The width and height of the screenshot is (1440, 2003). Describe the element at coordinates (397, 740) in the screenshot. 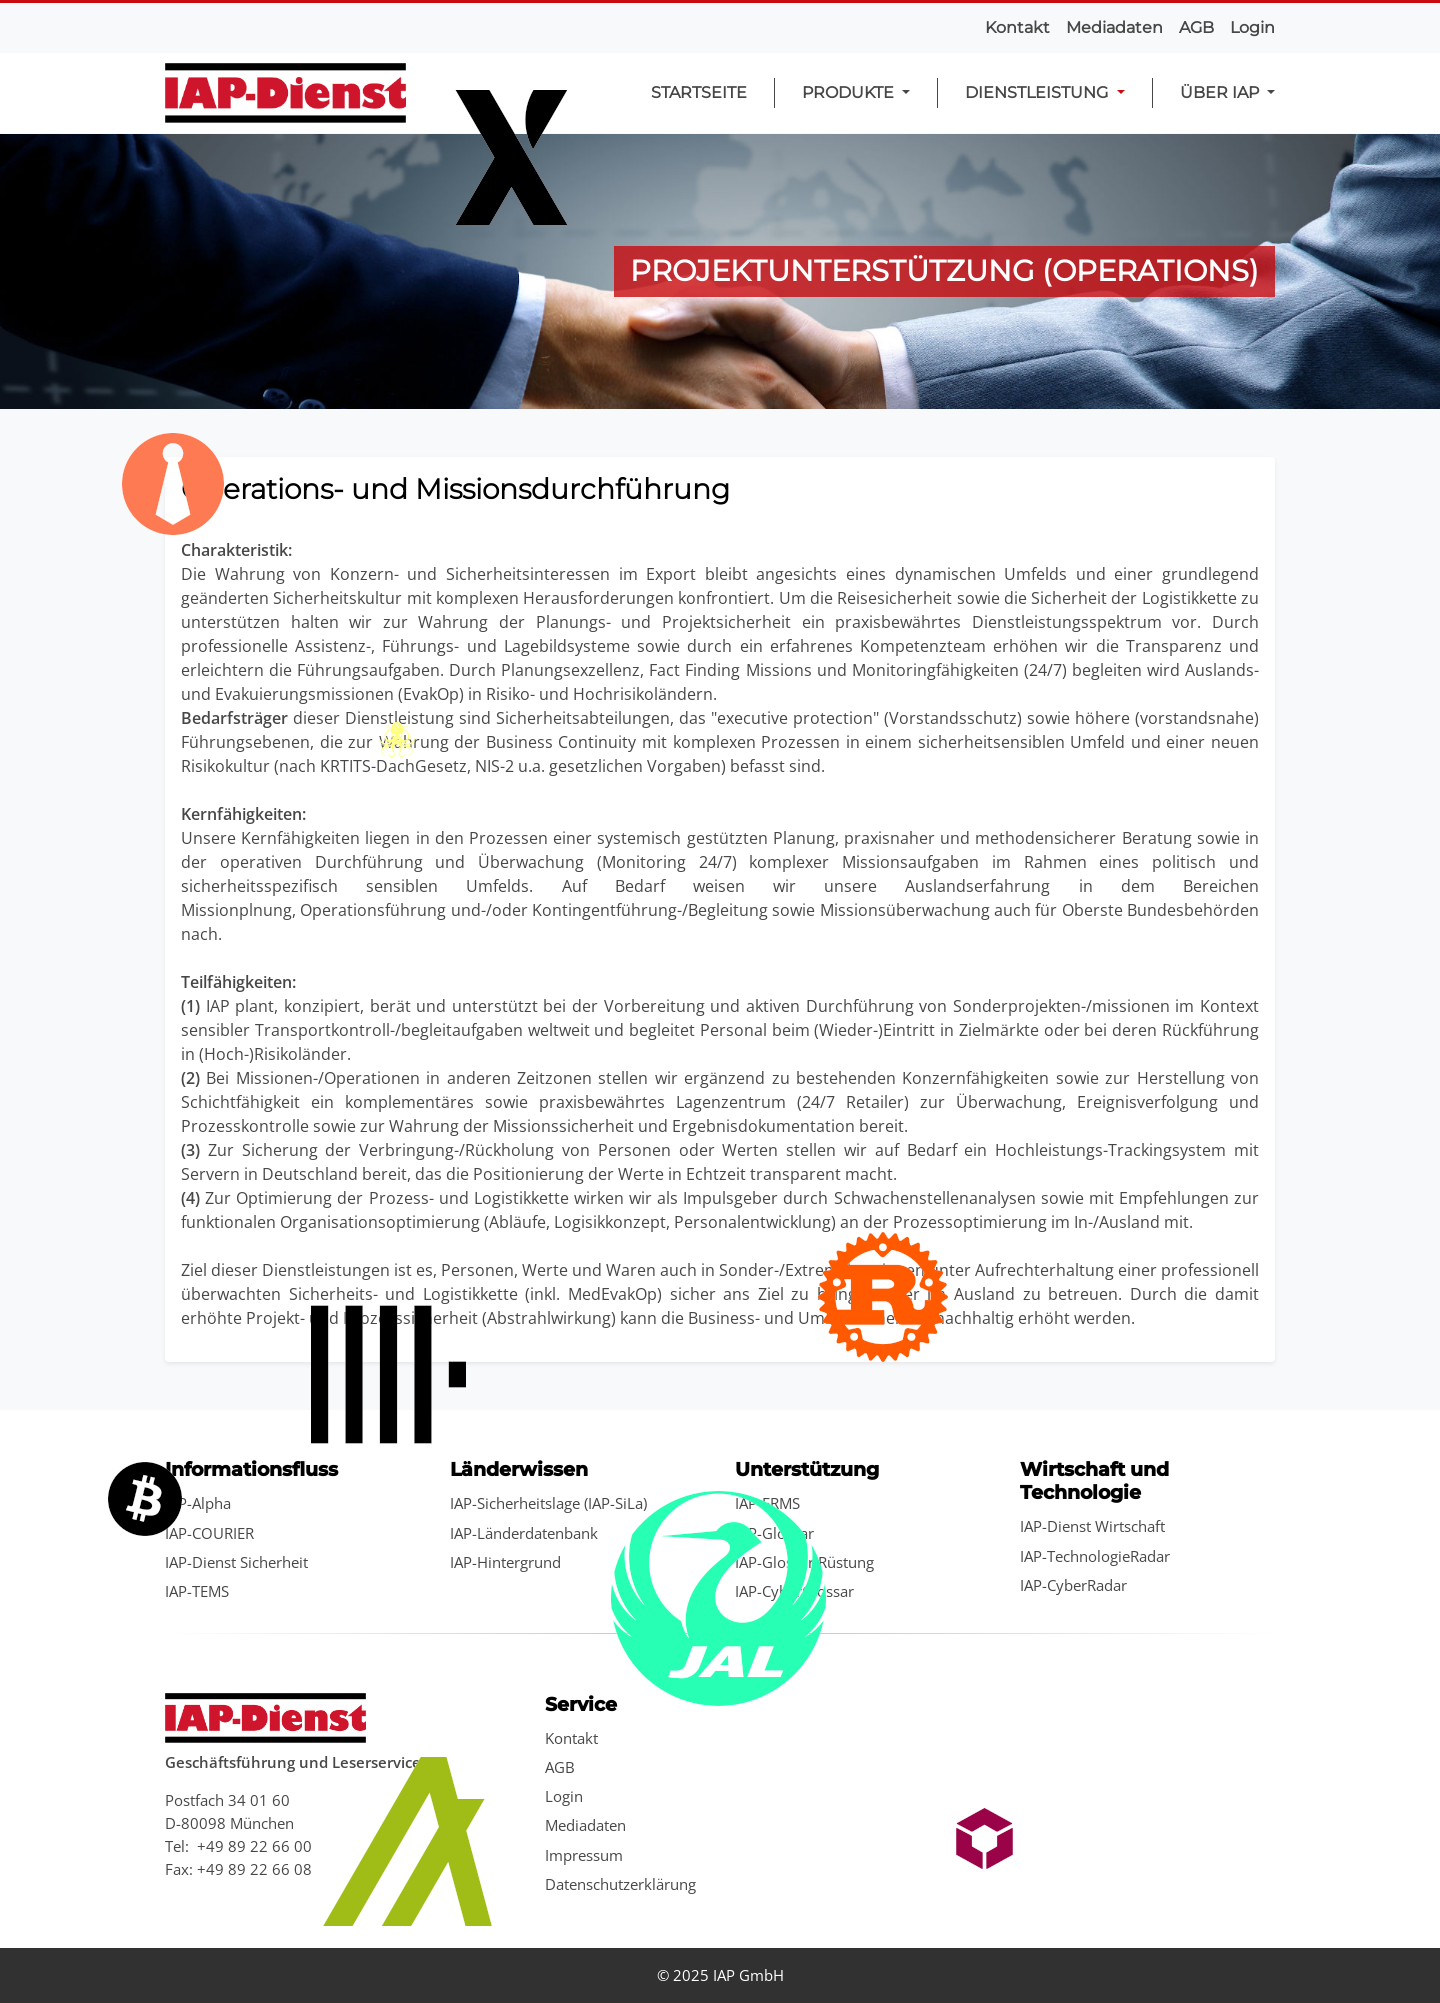

I see `testing library logo` at that location.